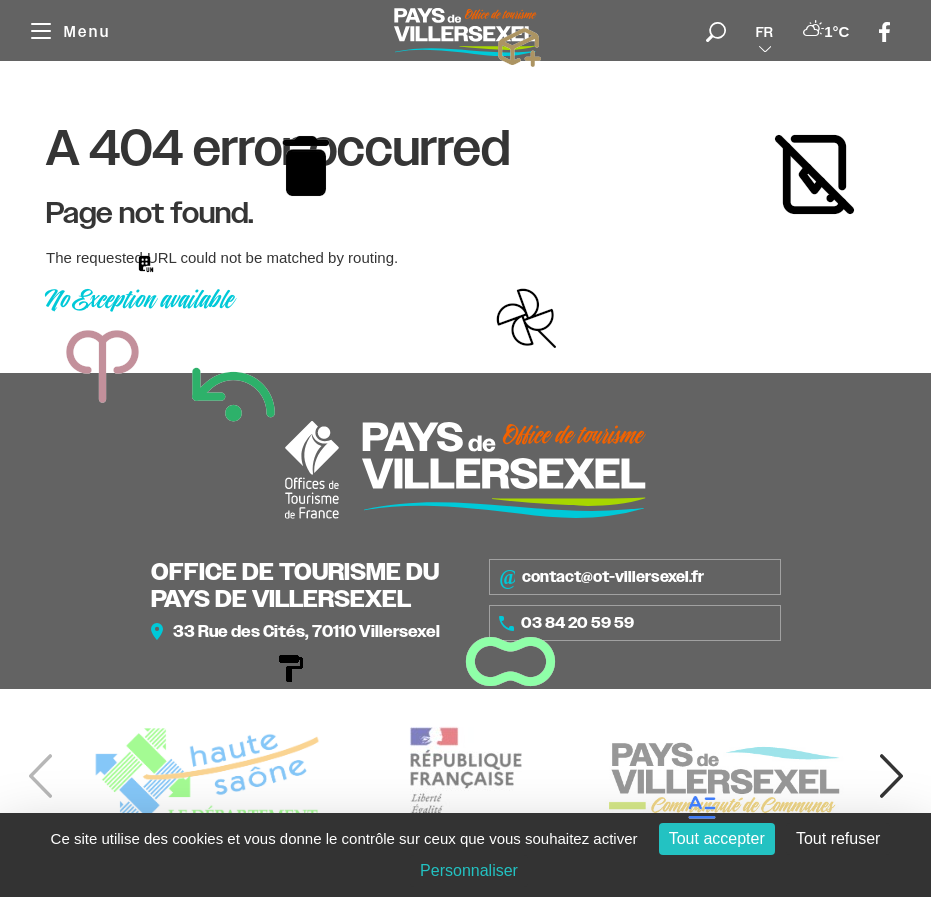  Describe the element at coordinates (527, 319) in the screenshot. I see `decorative element indicating playfulness or childhood themes` at that location.